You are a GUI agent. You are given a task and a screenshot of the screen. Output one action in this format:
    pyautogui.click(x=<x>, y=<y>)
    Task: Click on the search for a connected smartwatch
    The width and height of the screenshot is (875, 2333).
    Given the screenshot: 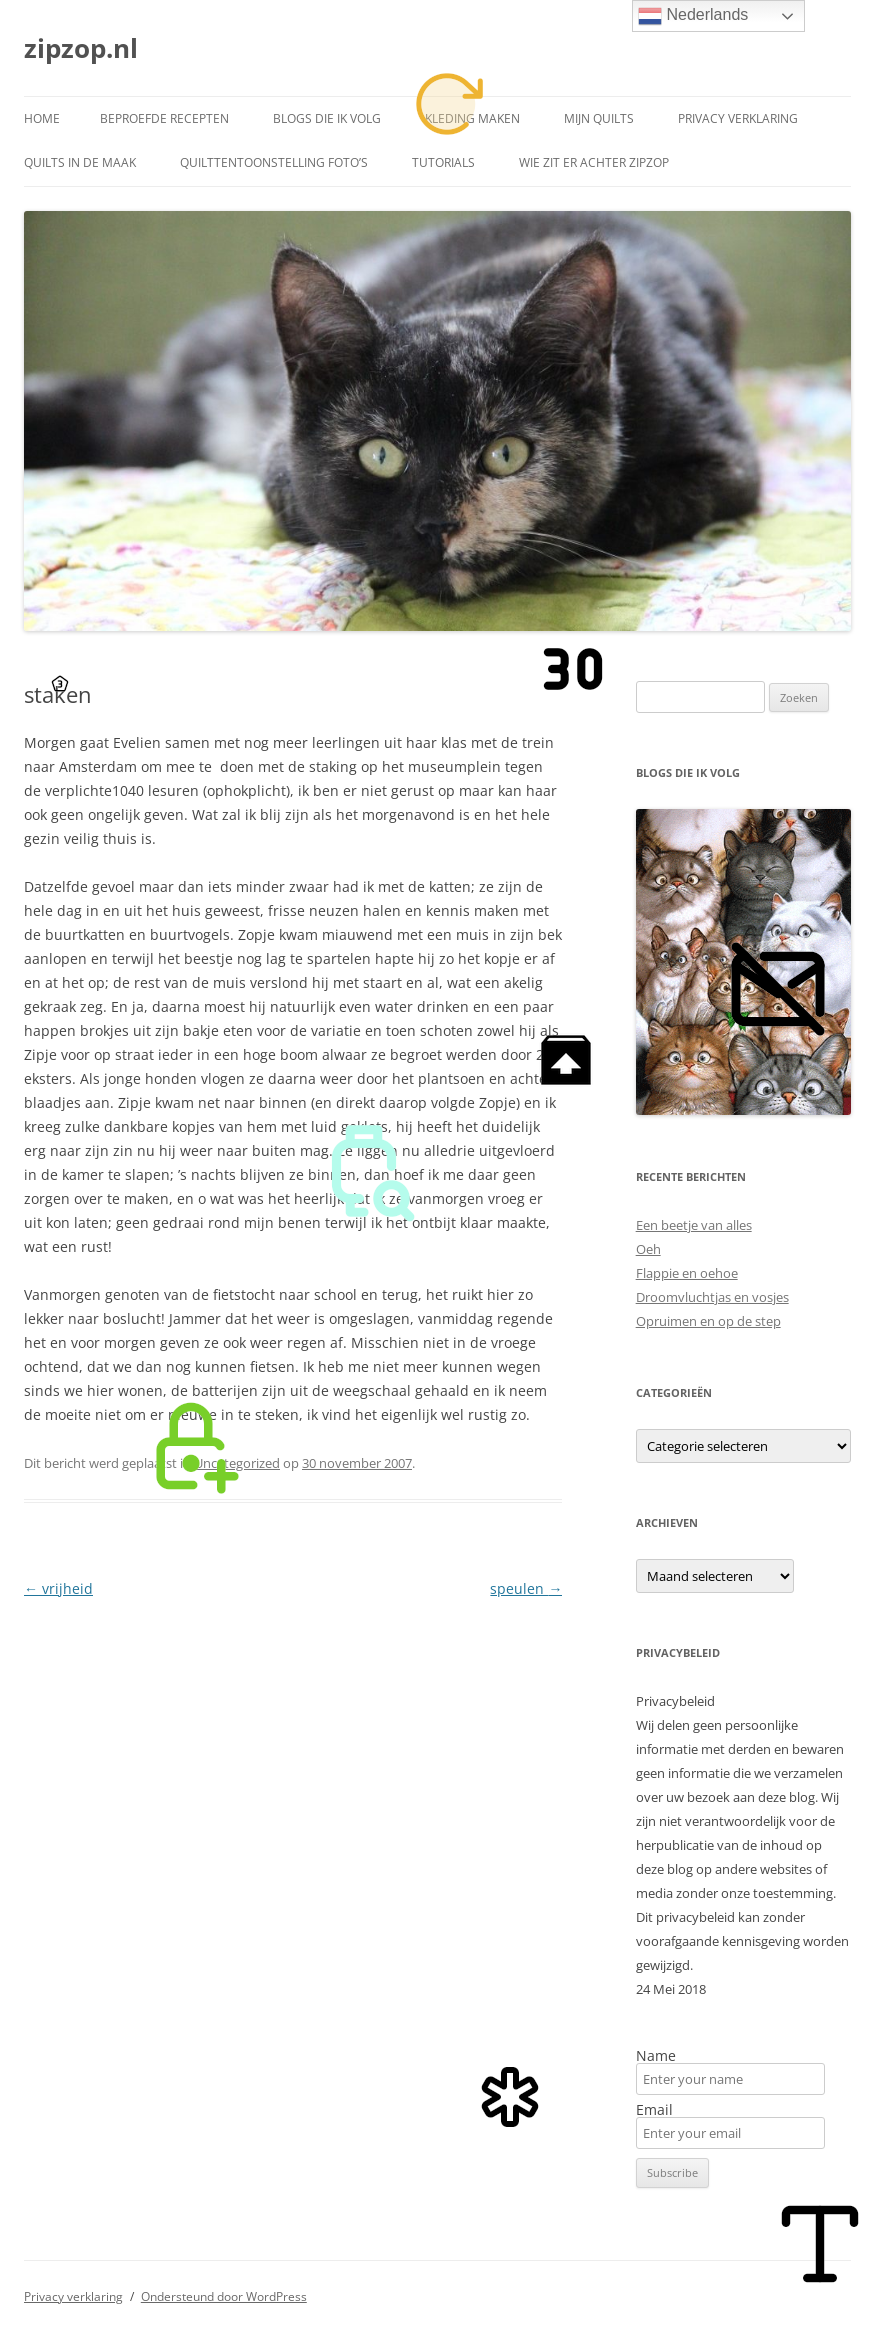 What is the action you would take?
    pyautogui.click(x=364, y=1171)
    